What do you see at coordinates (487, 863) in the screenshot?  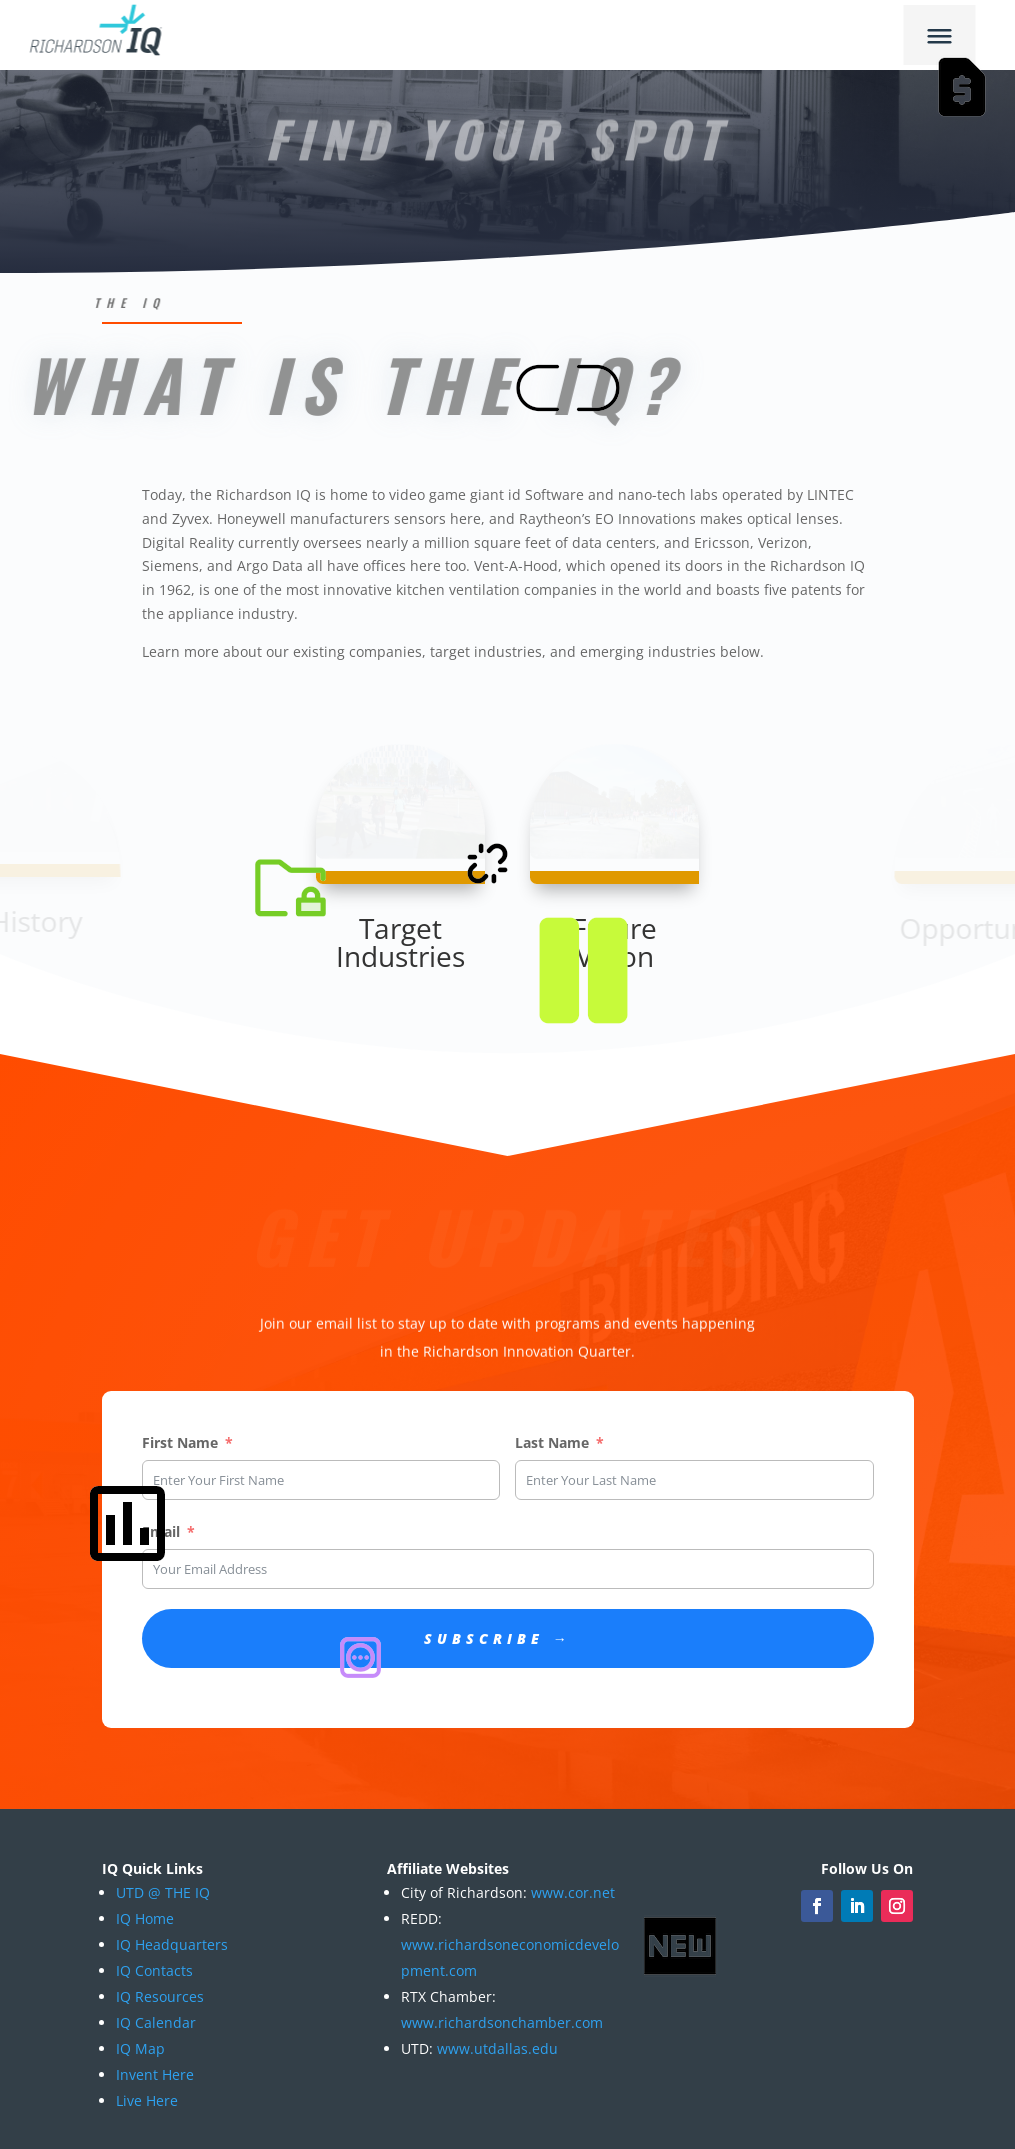 I see `unlink or disconnect a connected item` at bounding box center [487, 863].